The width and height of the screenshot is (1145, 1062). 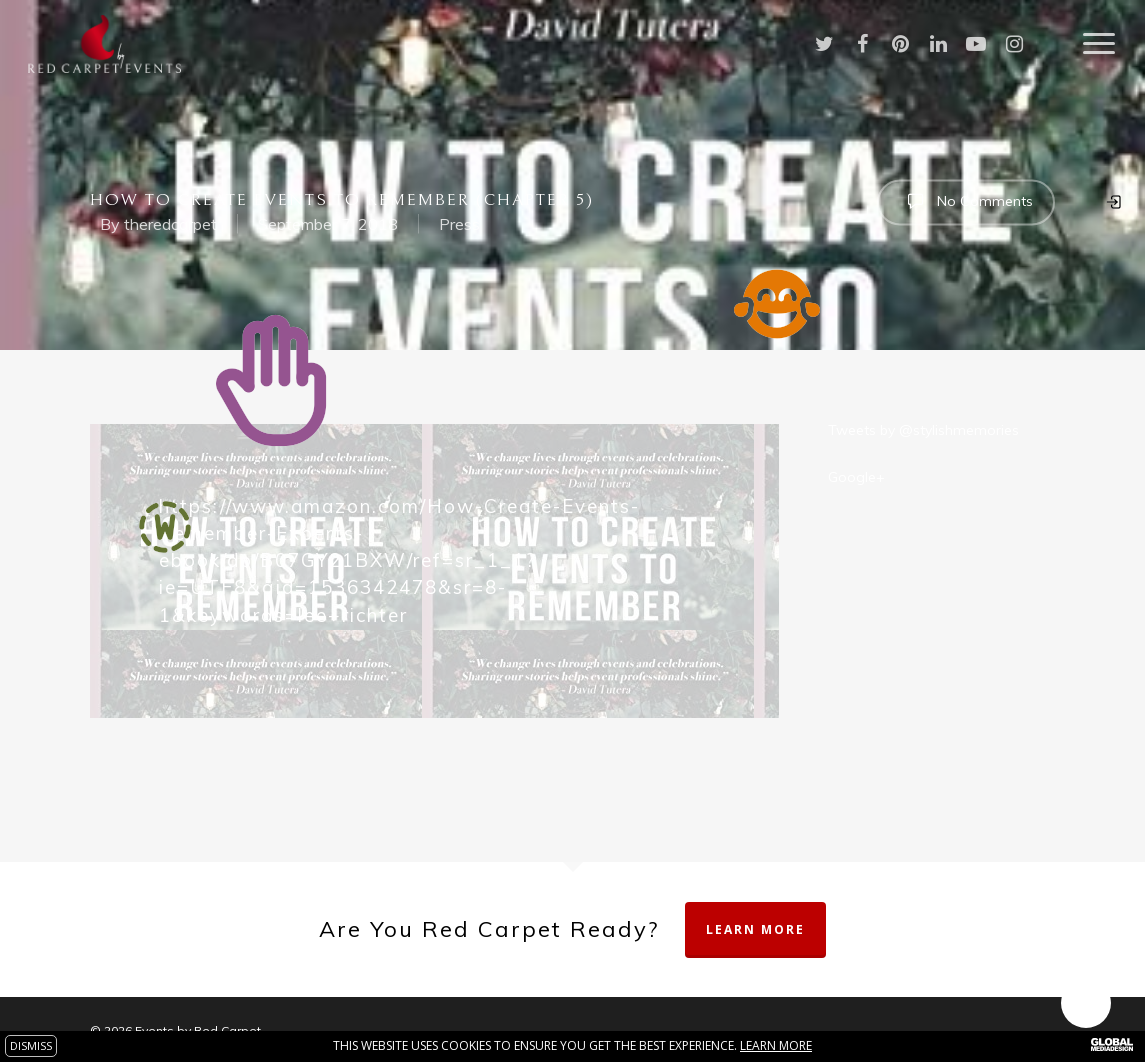 I want to click on indicates a pending or in-progress word processor document, so click(x=165, y=527).